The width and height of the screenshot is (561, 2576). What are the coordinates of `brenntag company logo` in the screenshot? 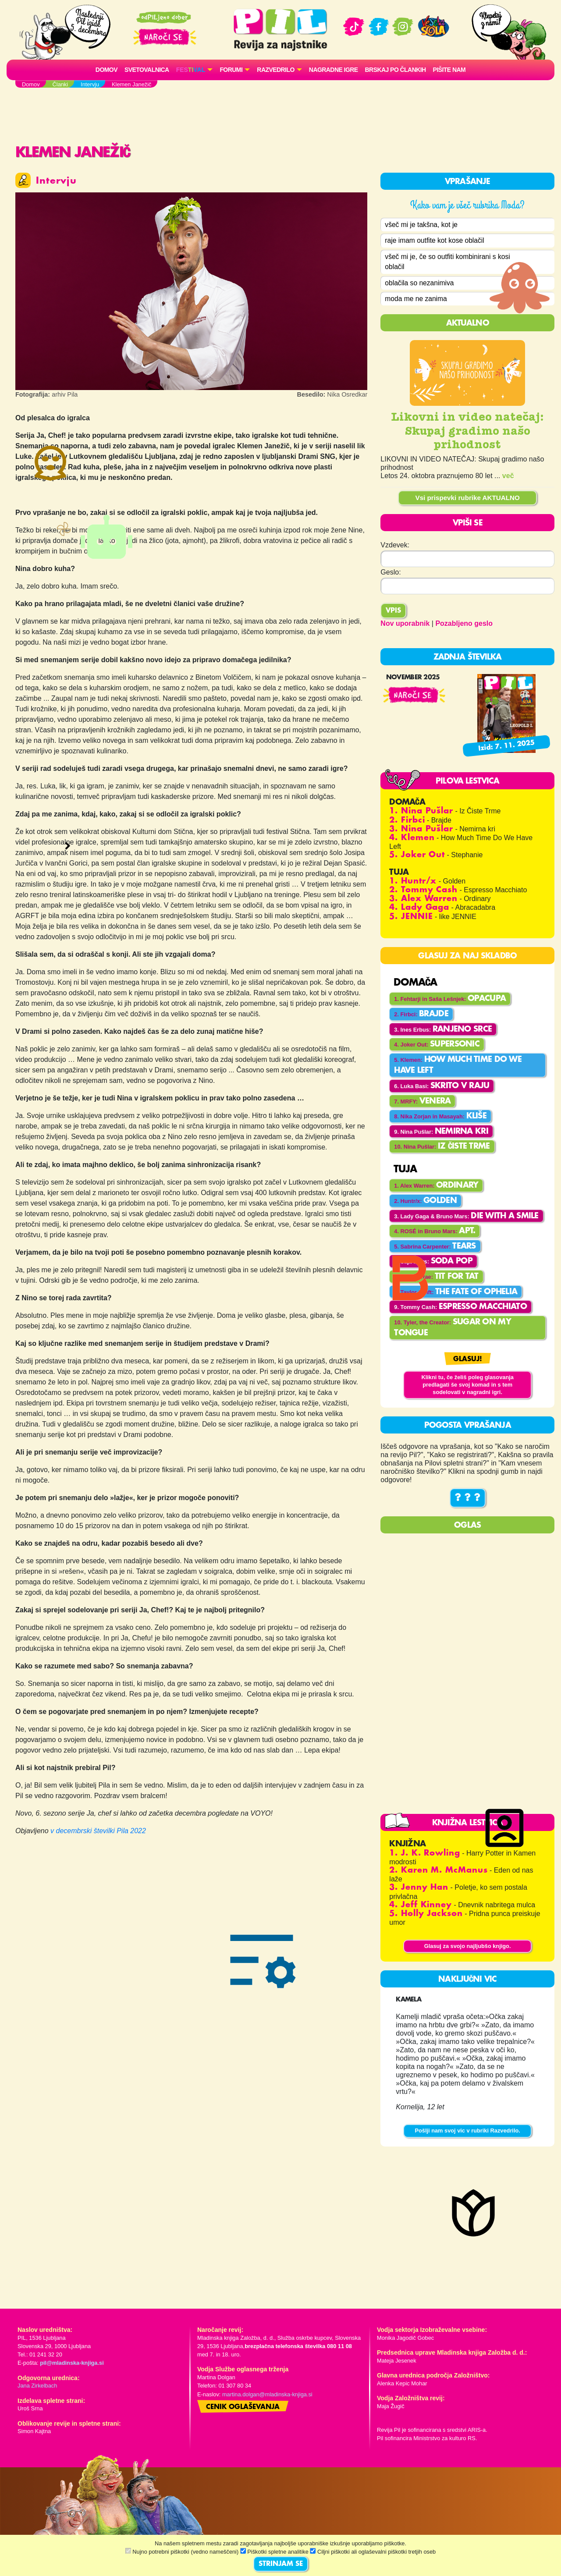 It's located at (410, 1278).